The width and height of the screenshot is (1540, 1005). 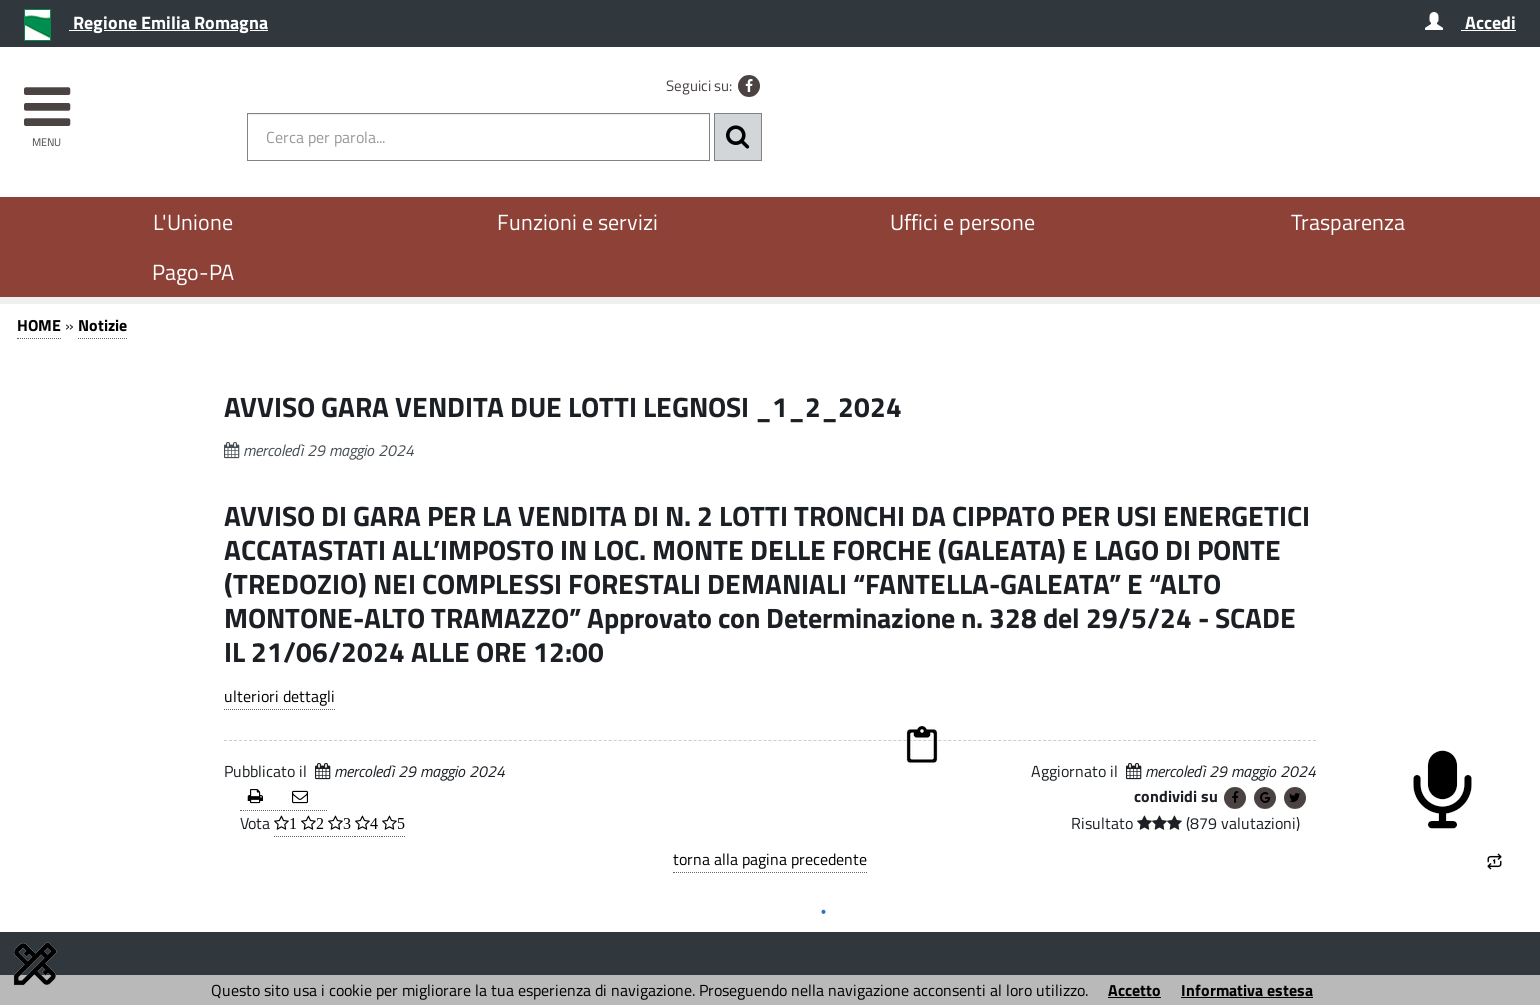 I want to click on paste content from clipboard, so click(x=922, y=746).